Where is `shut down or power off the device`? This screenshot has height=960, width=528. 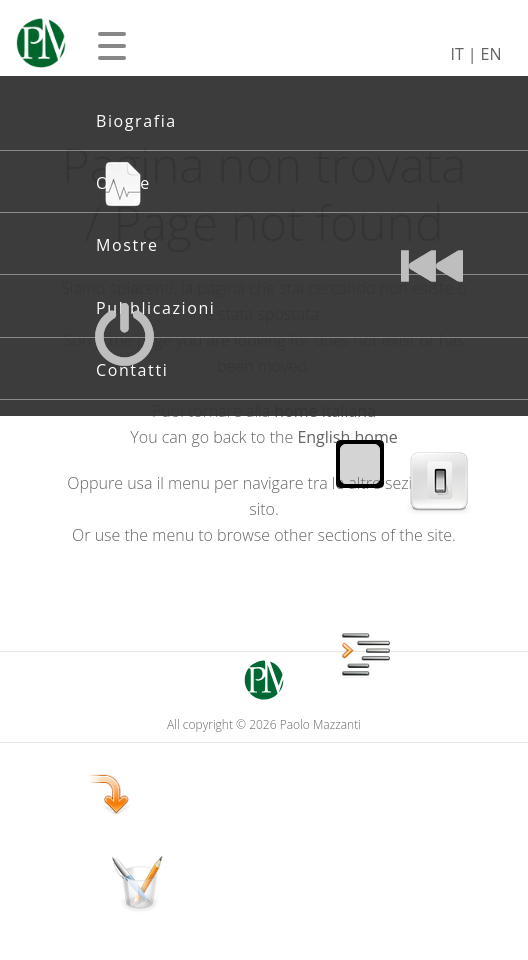 shut down or power off the device is located at coordinates (124, 336).